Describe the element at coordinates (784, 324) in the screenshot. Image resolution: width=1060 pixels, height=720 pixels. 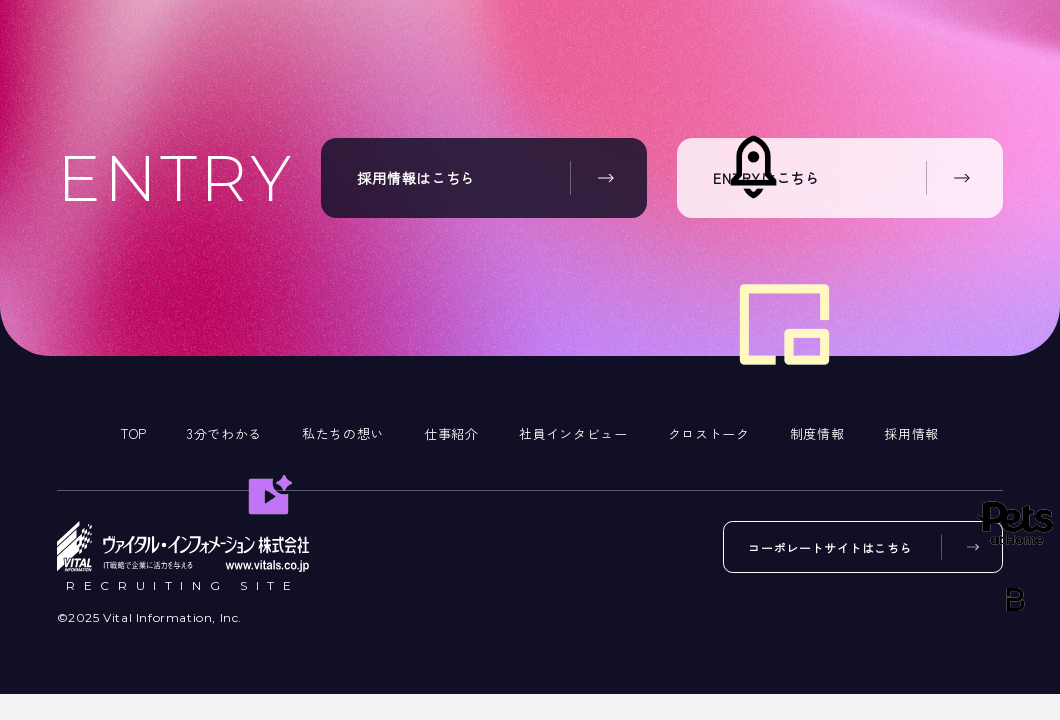
I see `enable picture-in-picture mode` at that location.